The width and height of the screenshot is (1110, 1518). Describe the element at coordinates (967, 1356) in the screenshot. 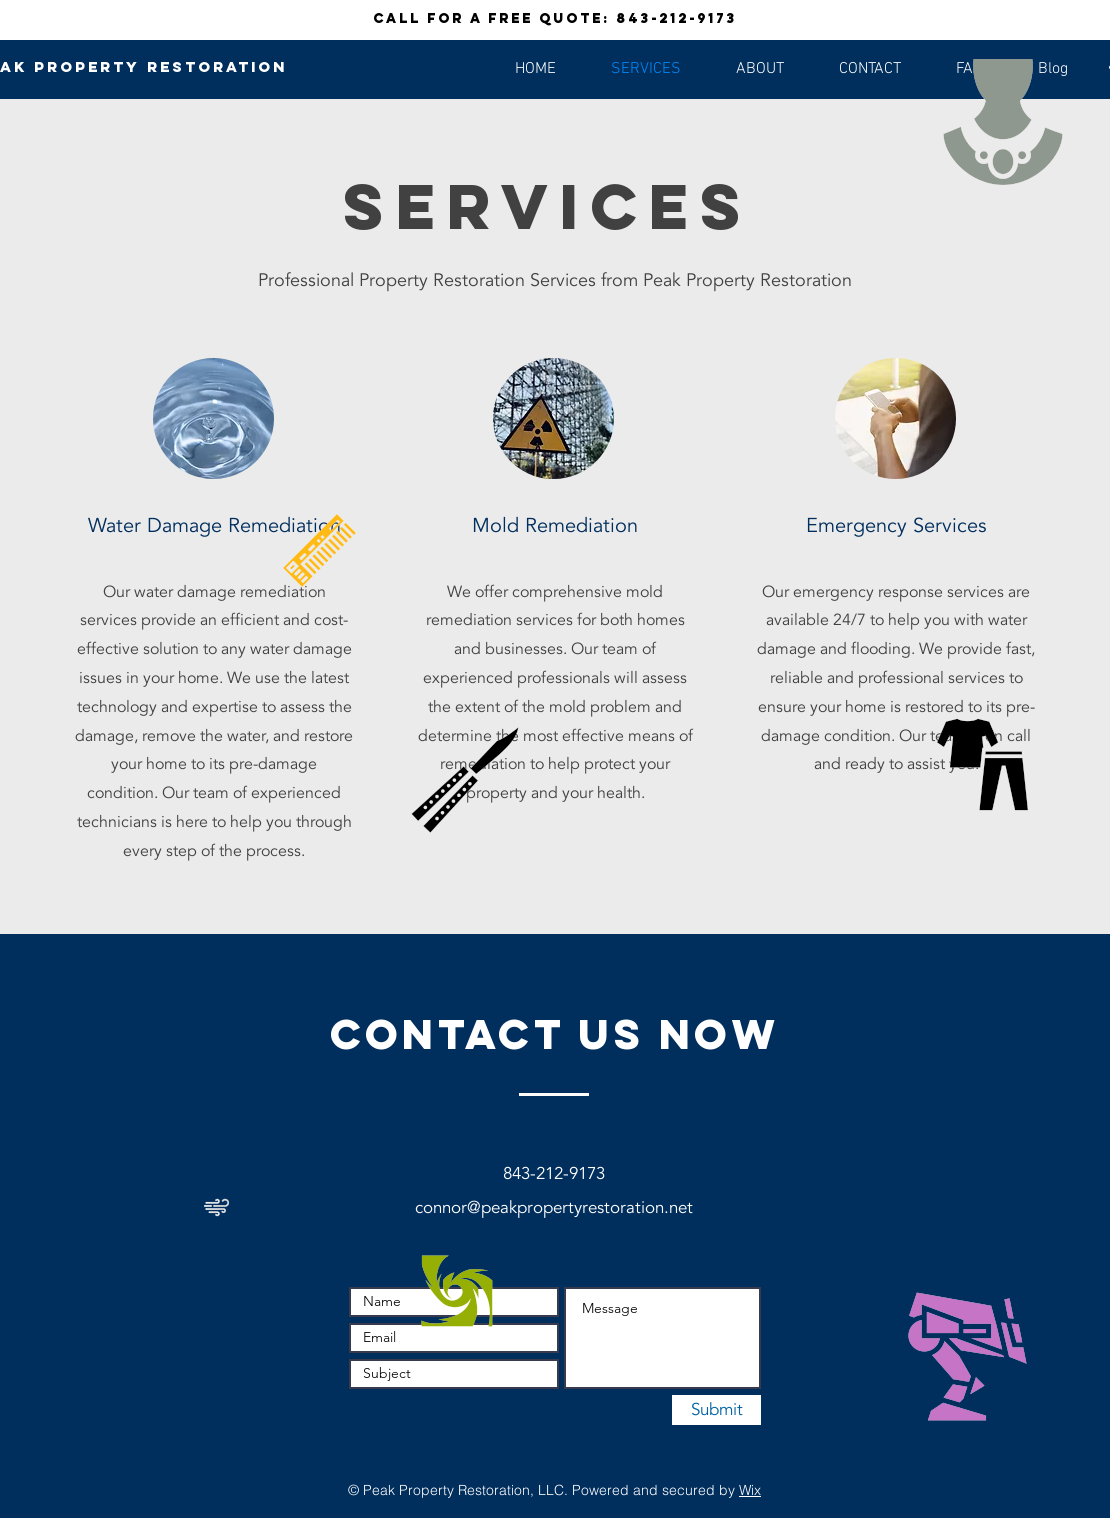

I see `explore the map on foot` at that location.